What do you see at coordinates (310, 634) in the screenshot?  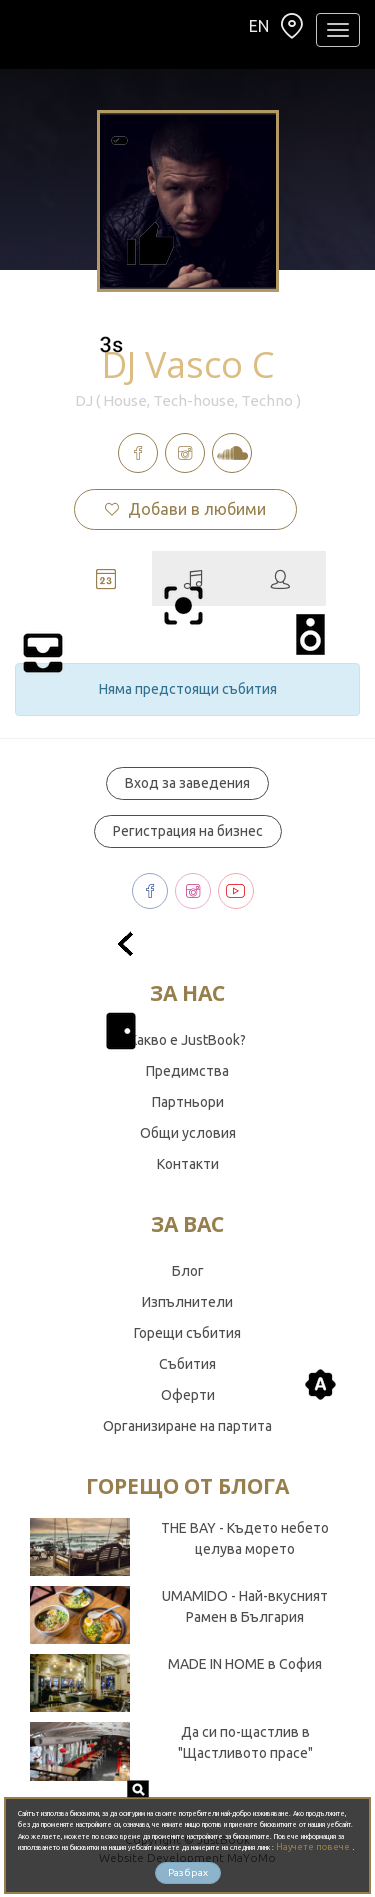 I see `adjust speaker or audio output settings` at bounding box center [310, 634].